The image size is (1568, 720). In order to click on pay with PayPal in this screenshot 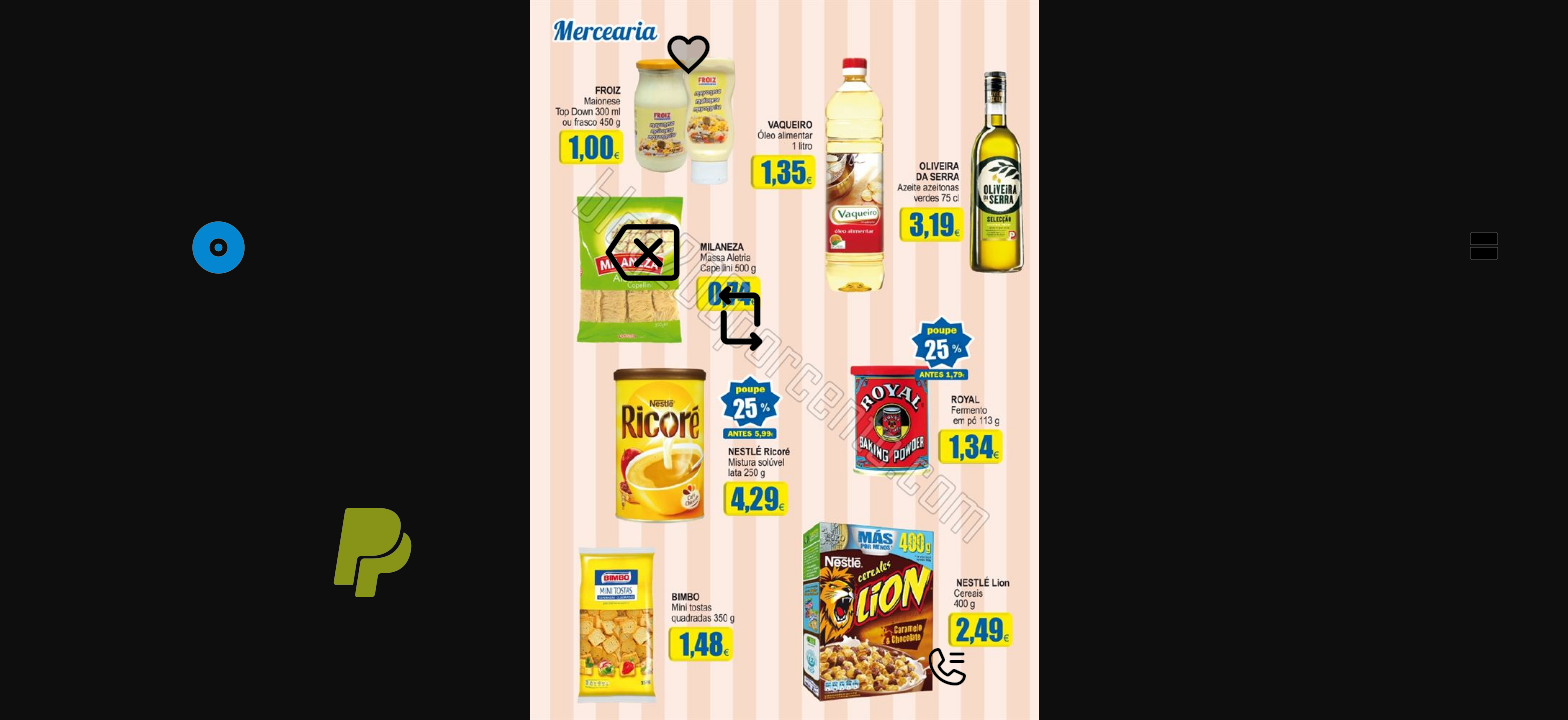, I will do `click(372, 552)`.